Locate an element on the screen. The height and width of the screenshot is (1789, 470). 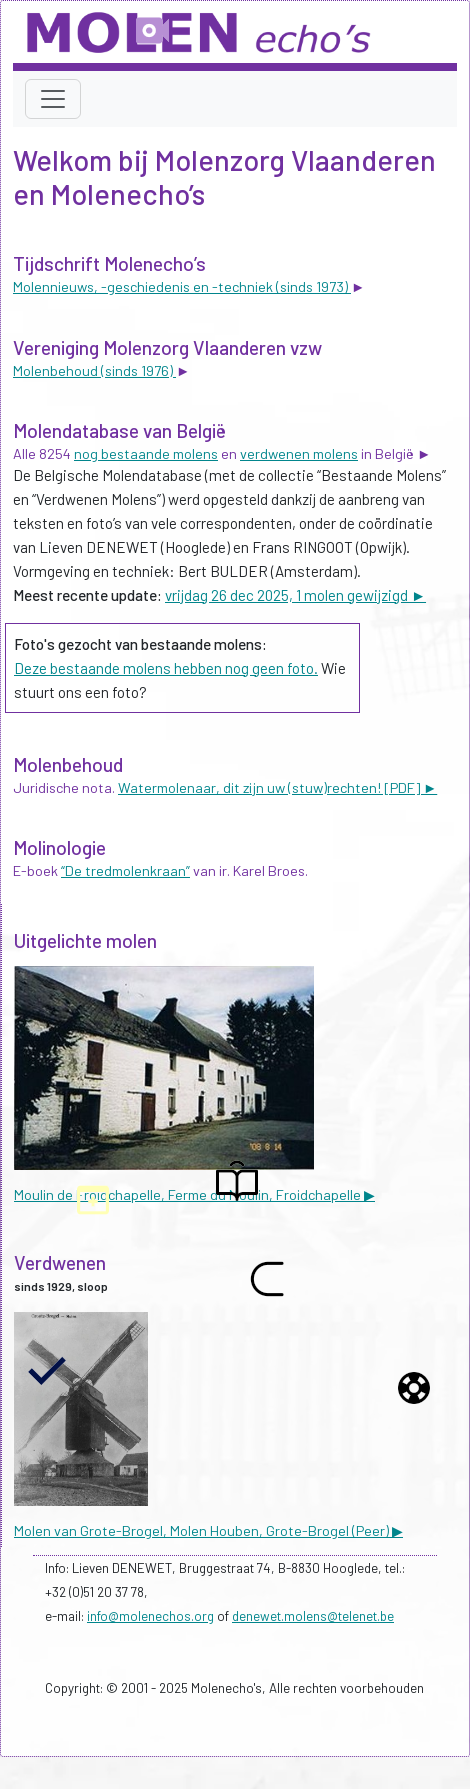
confirm or submit an action is located at coordinates (47, 1370).